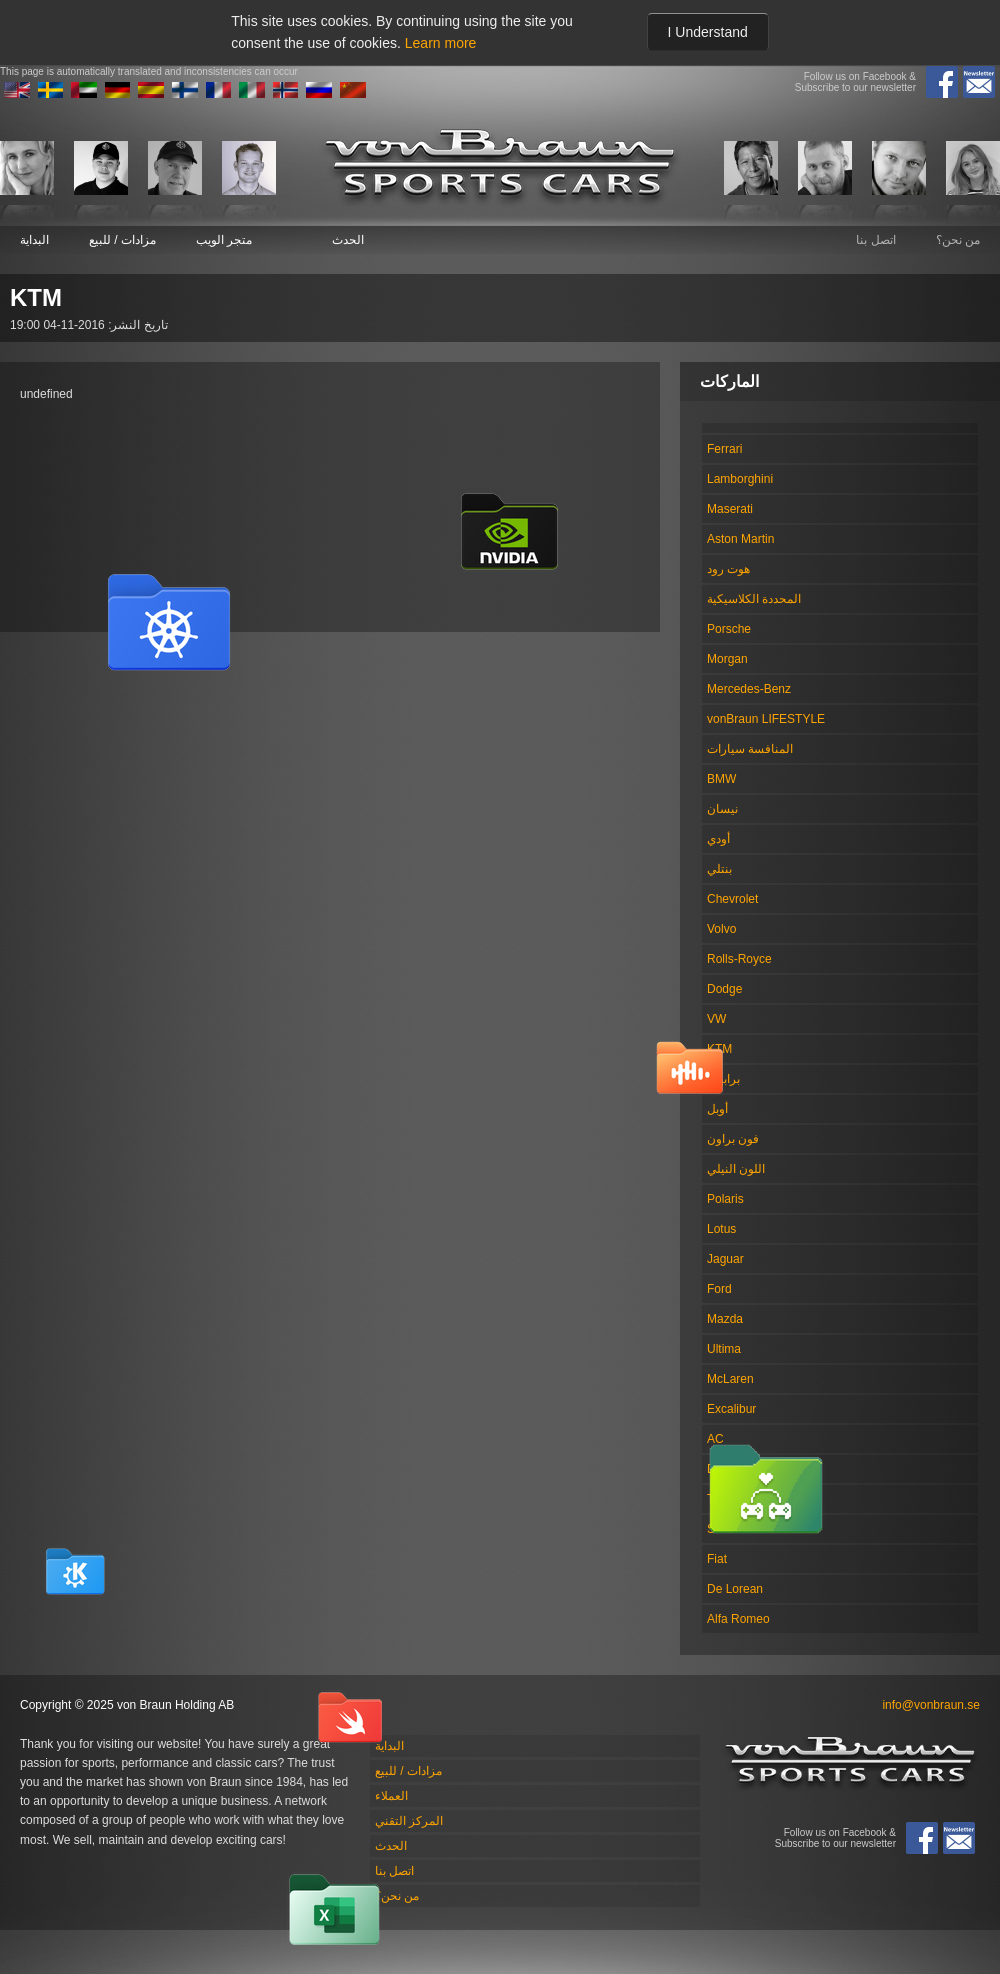 This screenshot has width=1000, height=1974. Describe the element at coordinates (689, 1069) in the screenshot. I see `open castbox podcast downloads folder` at that location.